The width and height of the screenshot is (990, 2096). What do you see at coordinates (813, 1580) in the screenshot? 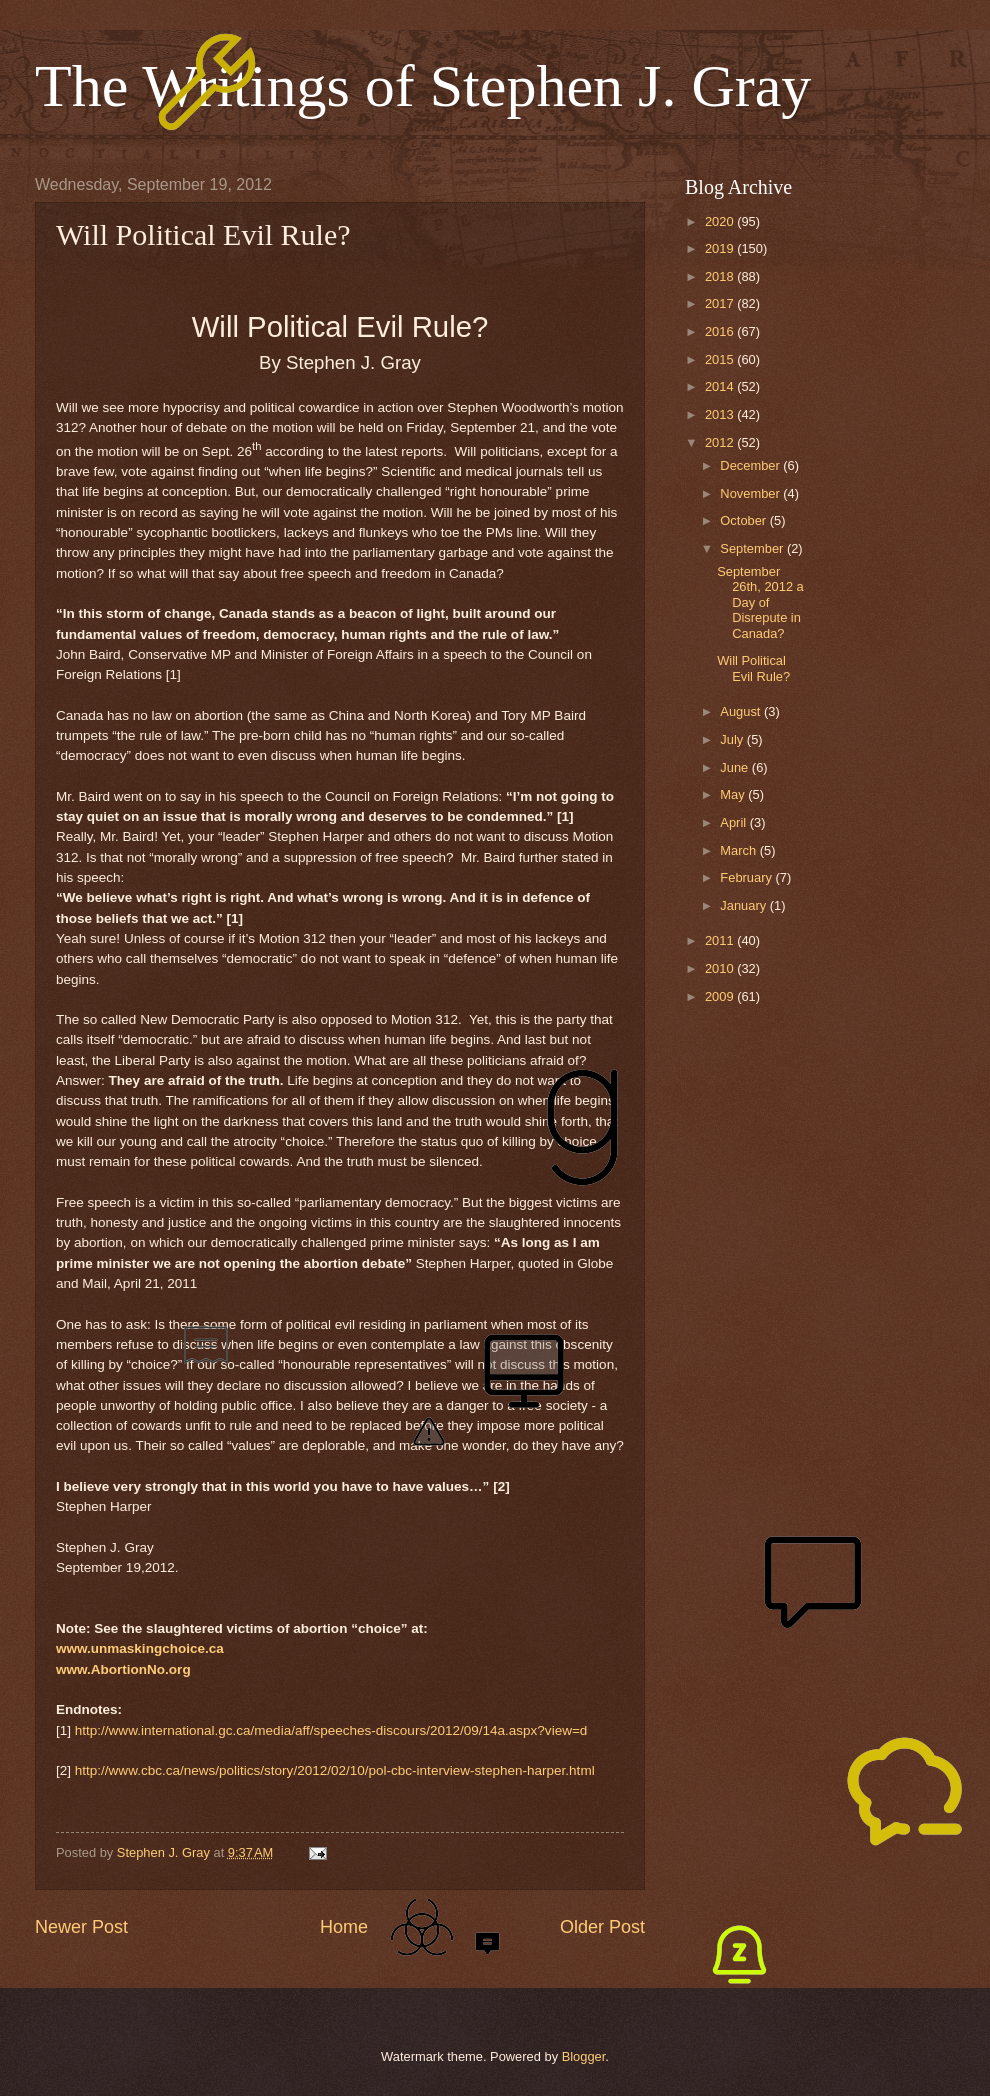
I see `leave a comment` at bounding box center [813, 1580].